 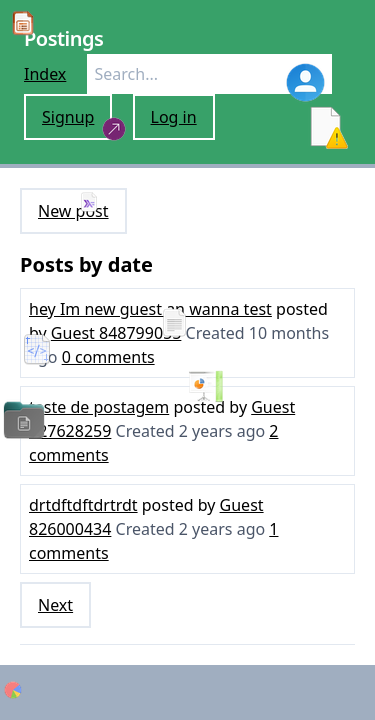 I want to click on indicates a symbolic link or shortcut to another file, so click(x=114, y=129).